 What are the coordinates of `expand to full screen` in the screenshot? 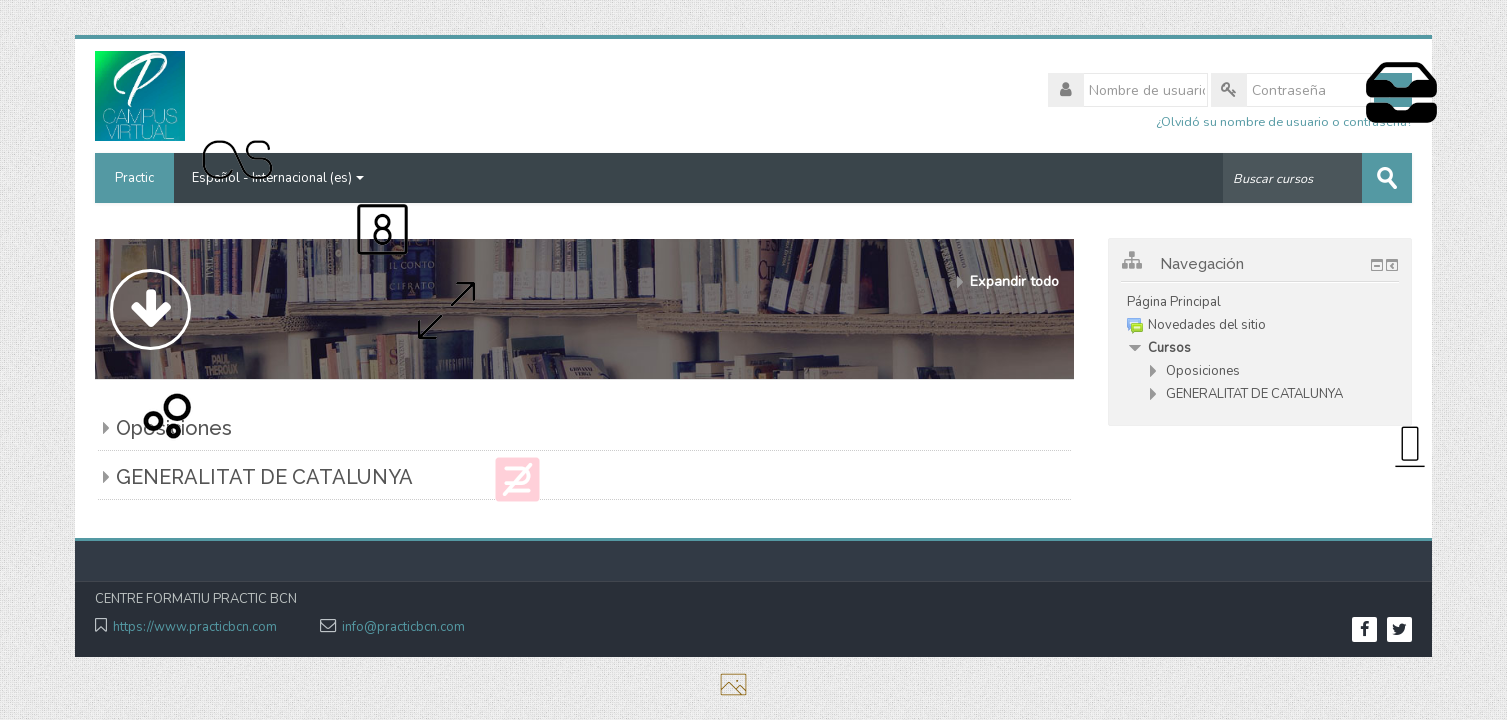 It's located at (446, 310).